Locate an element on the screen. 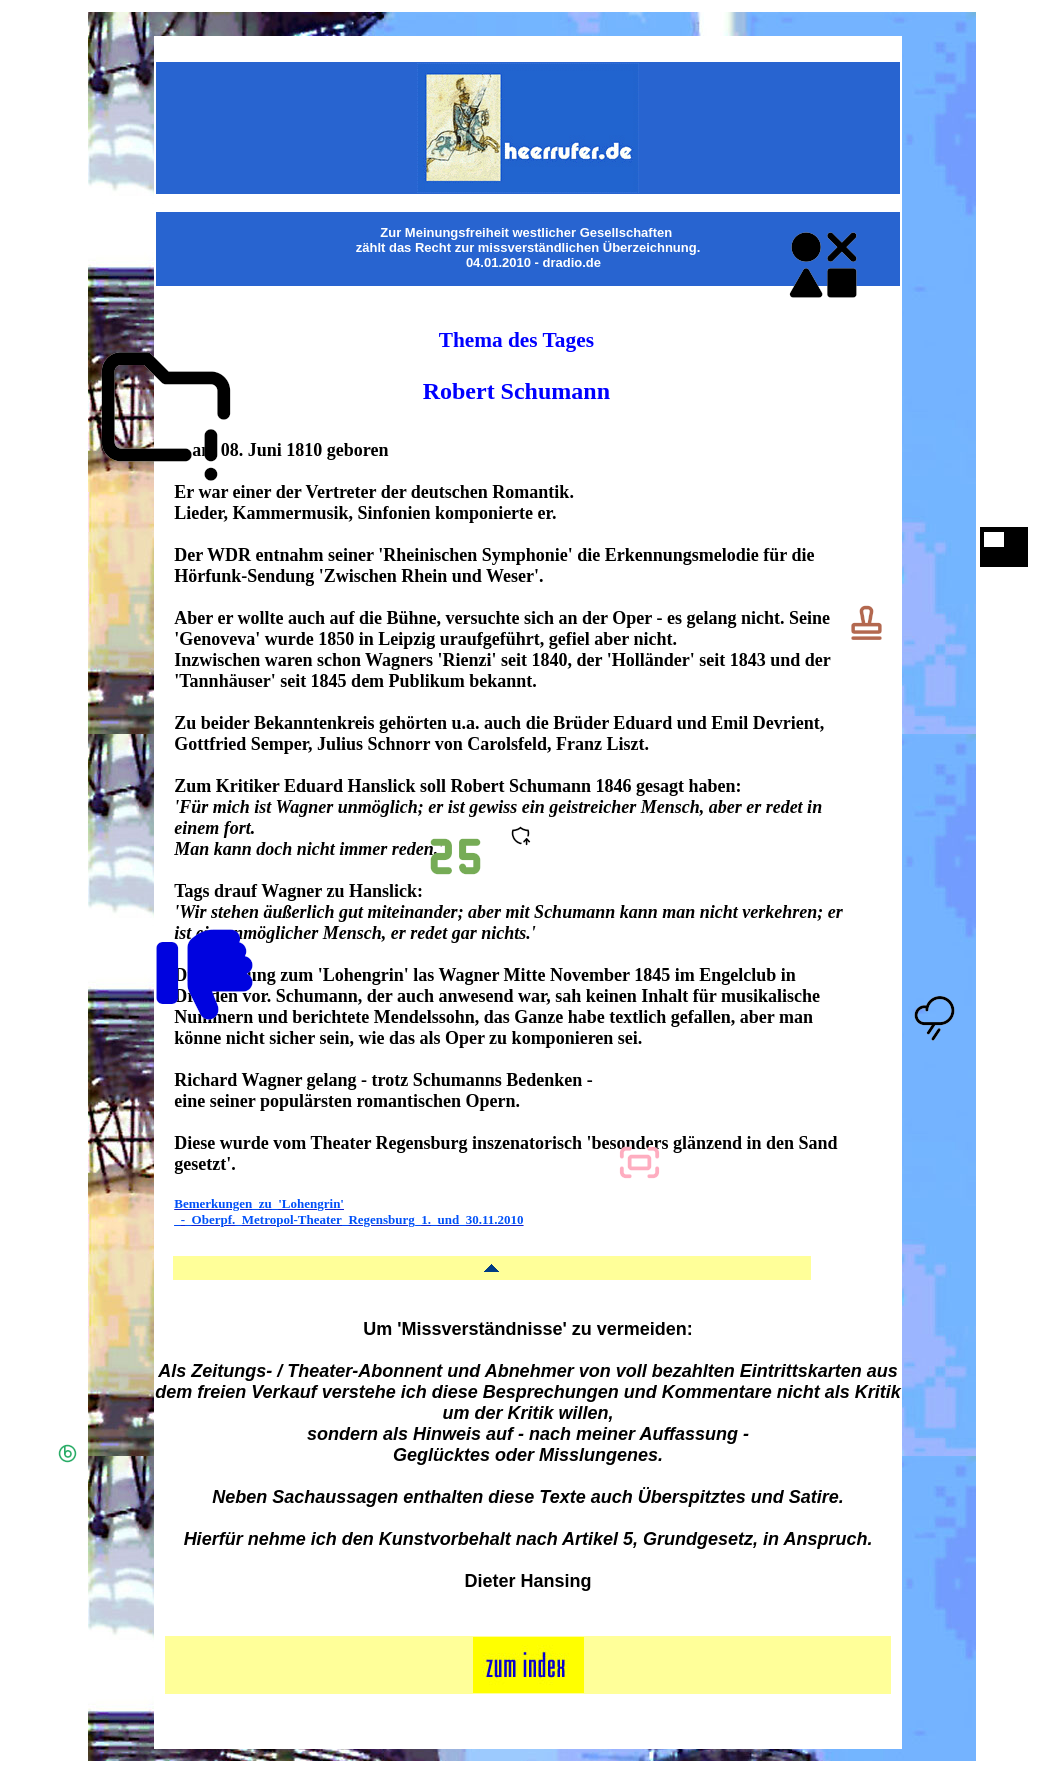  access icon library or symbol collection is located at coordinates (824, 265).